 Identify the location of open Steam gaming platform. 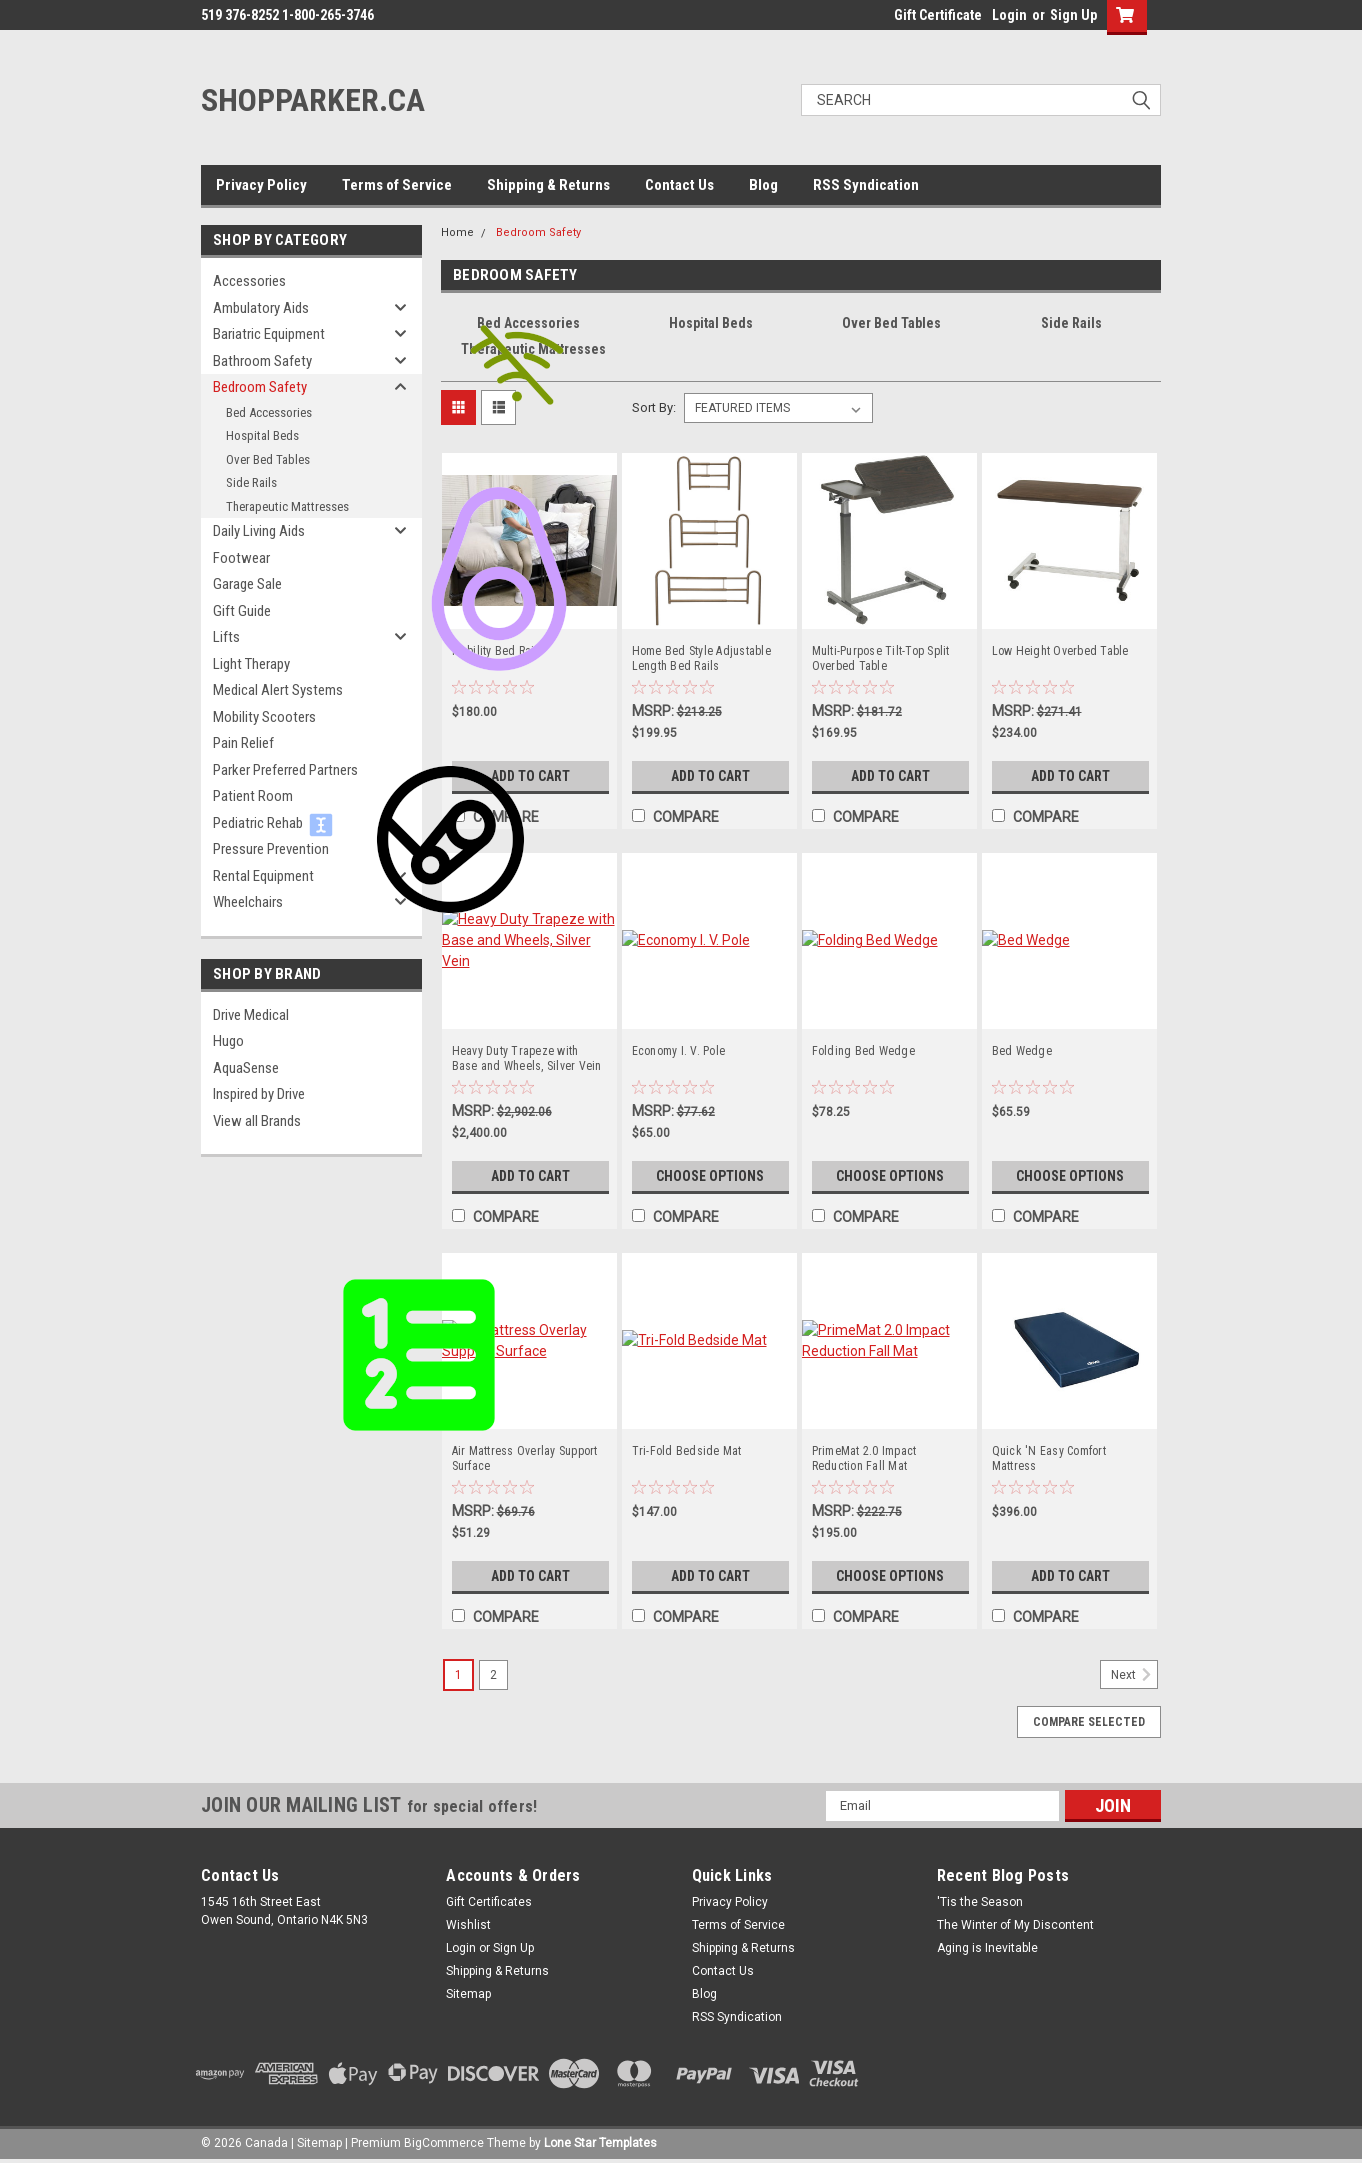
(450, 839).